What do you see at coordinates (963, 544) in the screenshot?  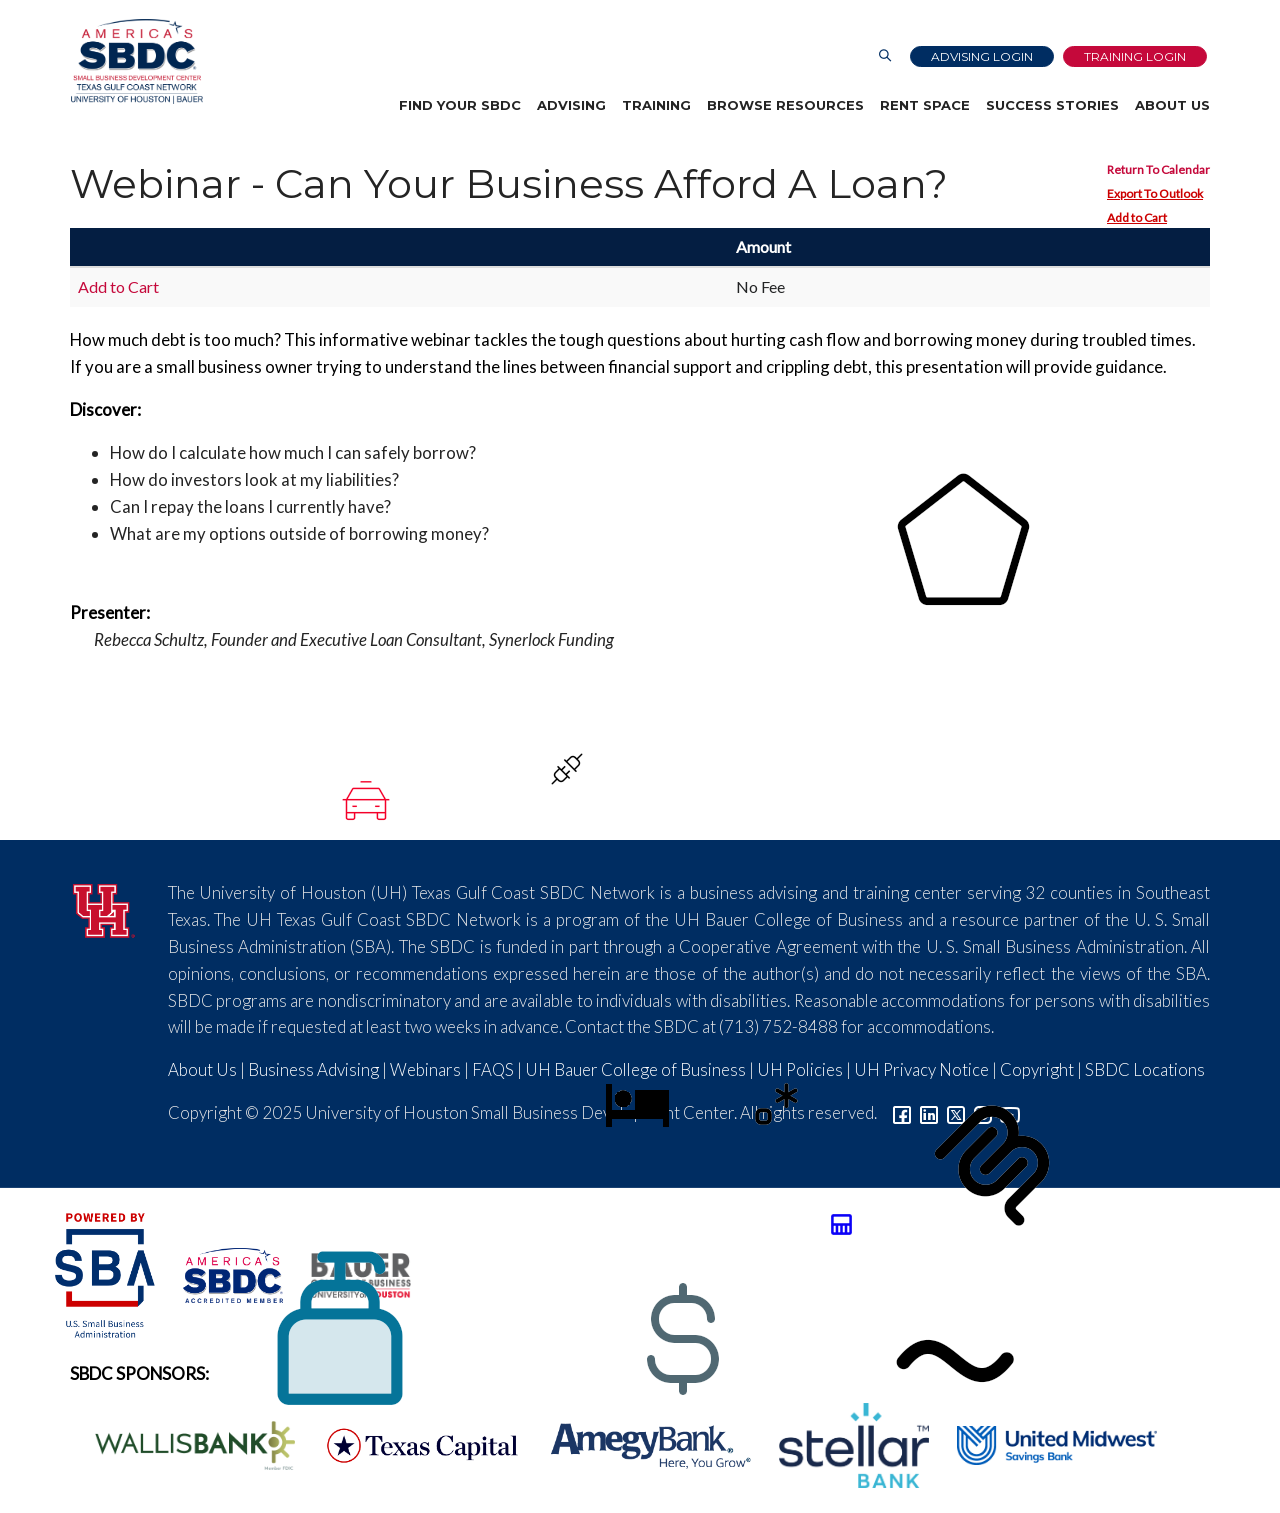 I see `pentagon shape indicator` at bounding box center [963, 544].